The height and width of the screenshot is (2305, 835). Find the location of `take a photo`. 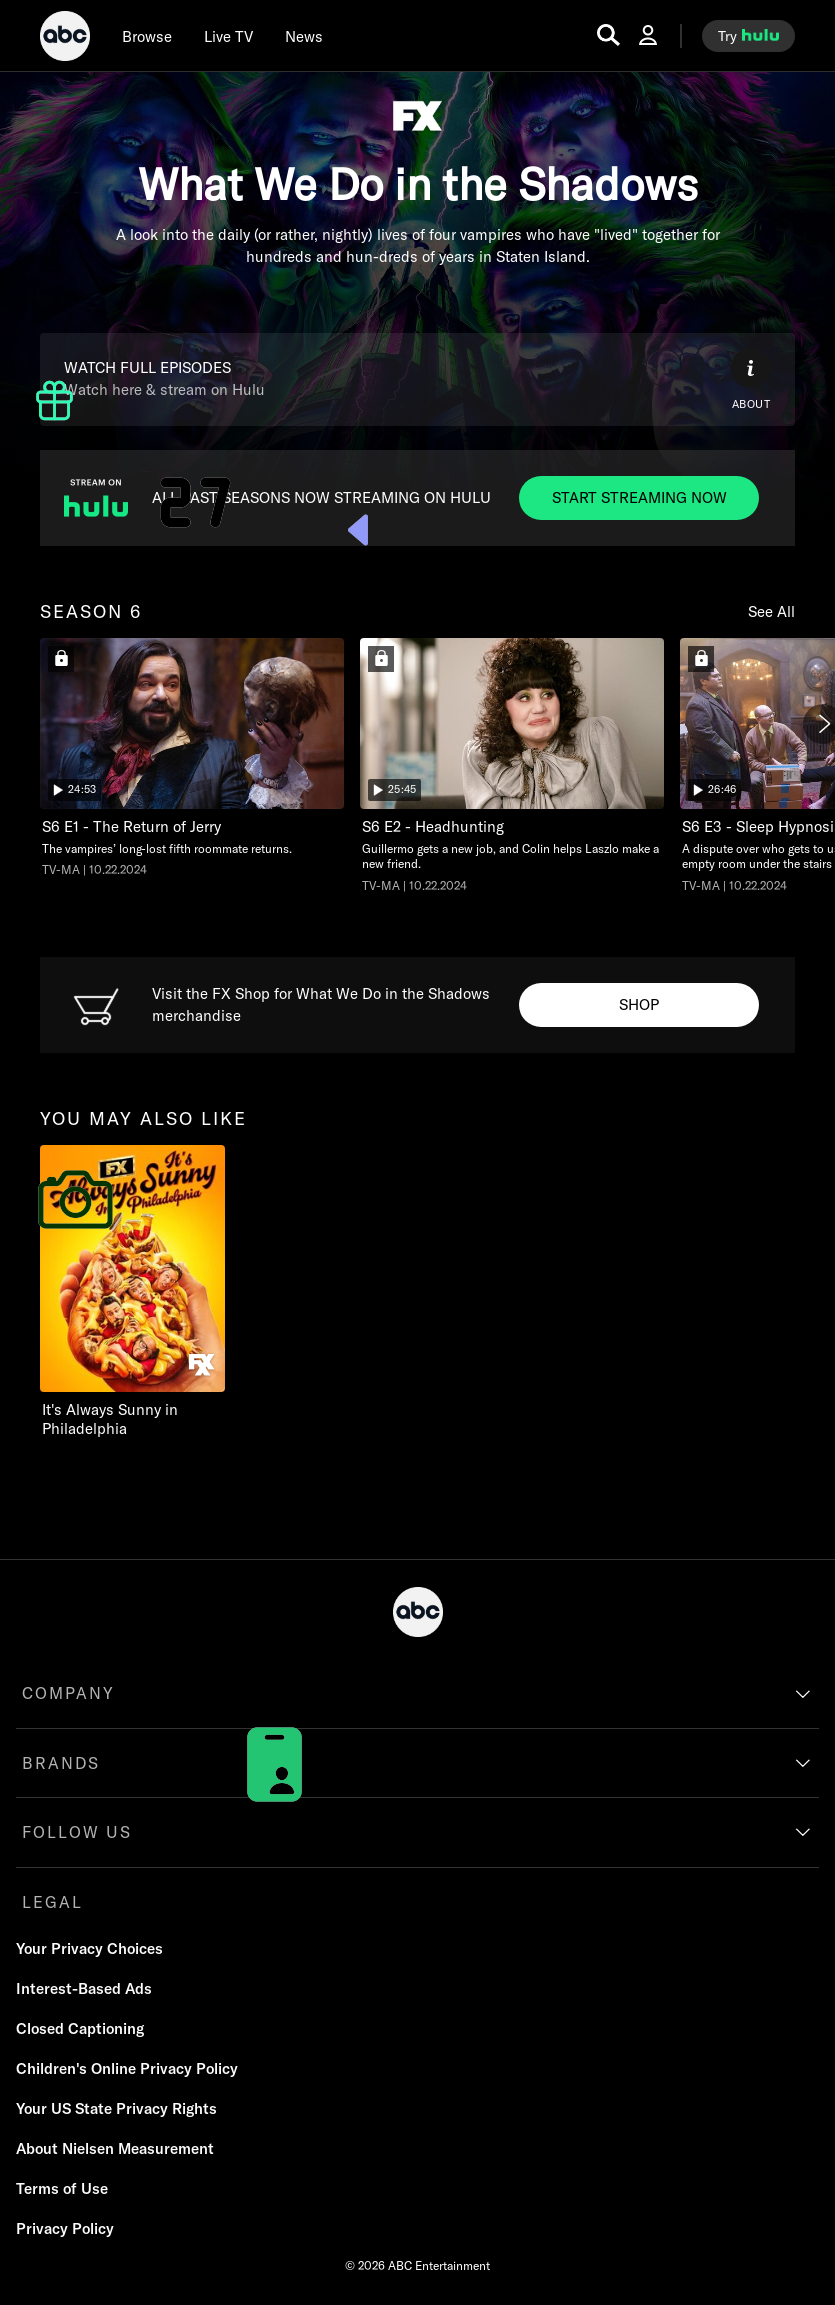

take a photo is located at coordinates (75, 1199).